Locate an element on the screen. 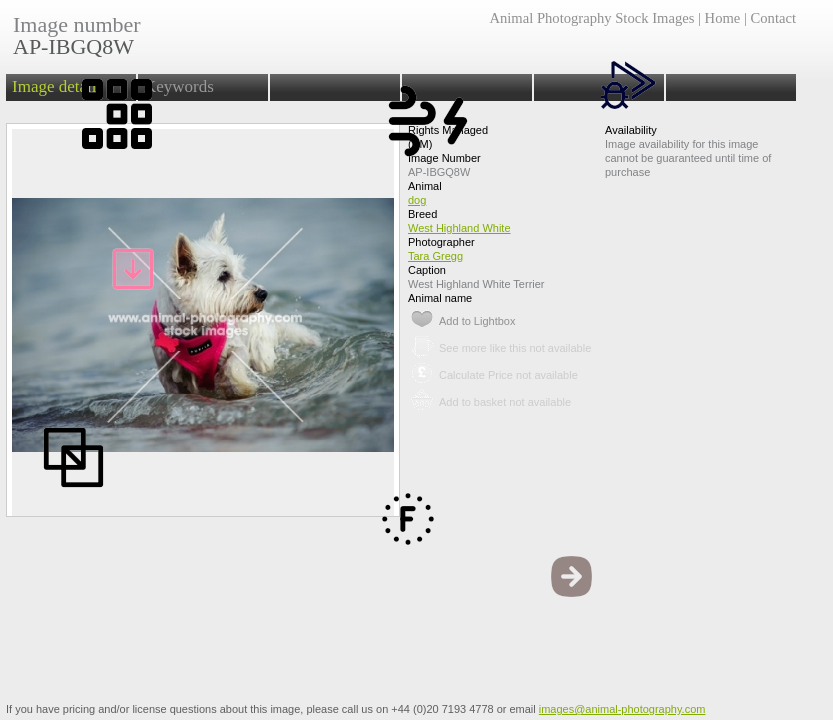  run debugger on all files or projects is located at coordinates (628, 81).